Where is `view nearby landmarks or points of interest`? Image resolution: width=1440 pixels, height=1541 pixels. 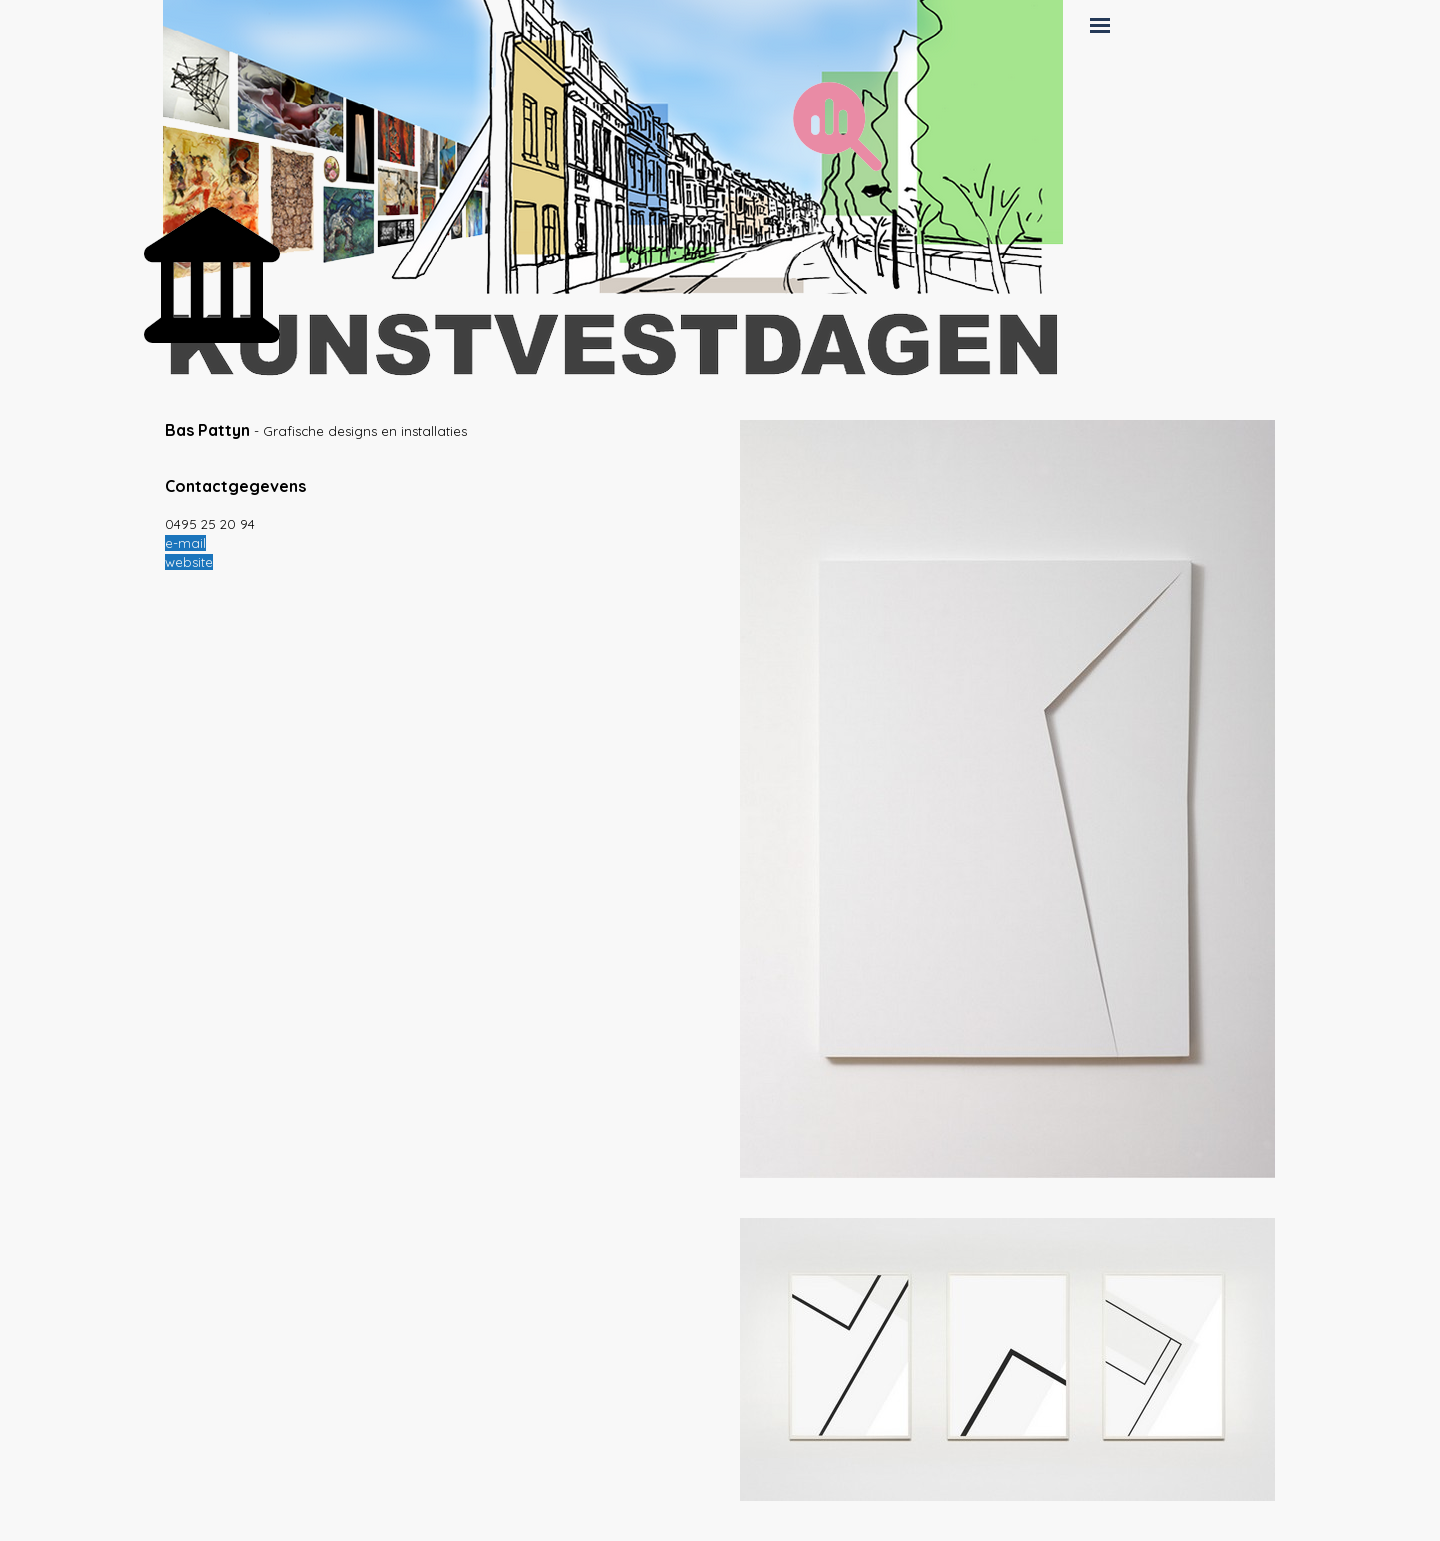 view nearby landmarks or points of interest is located at coordinates (212, 275).